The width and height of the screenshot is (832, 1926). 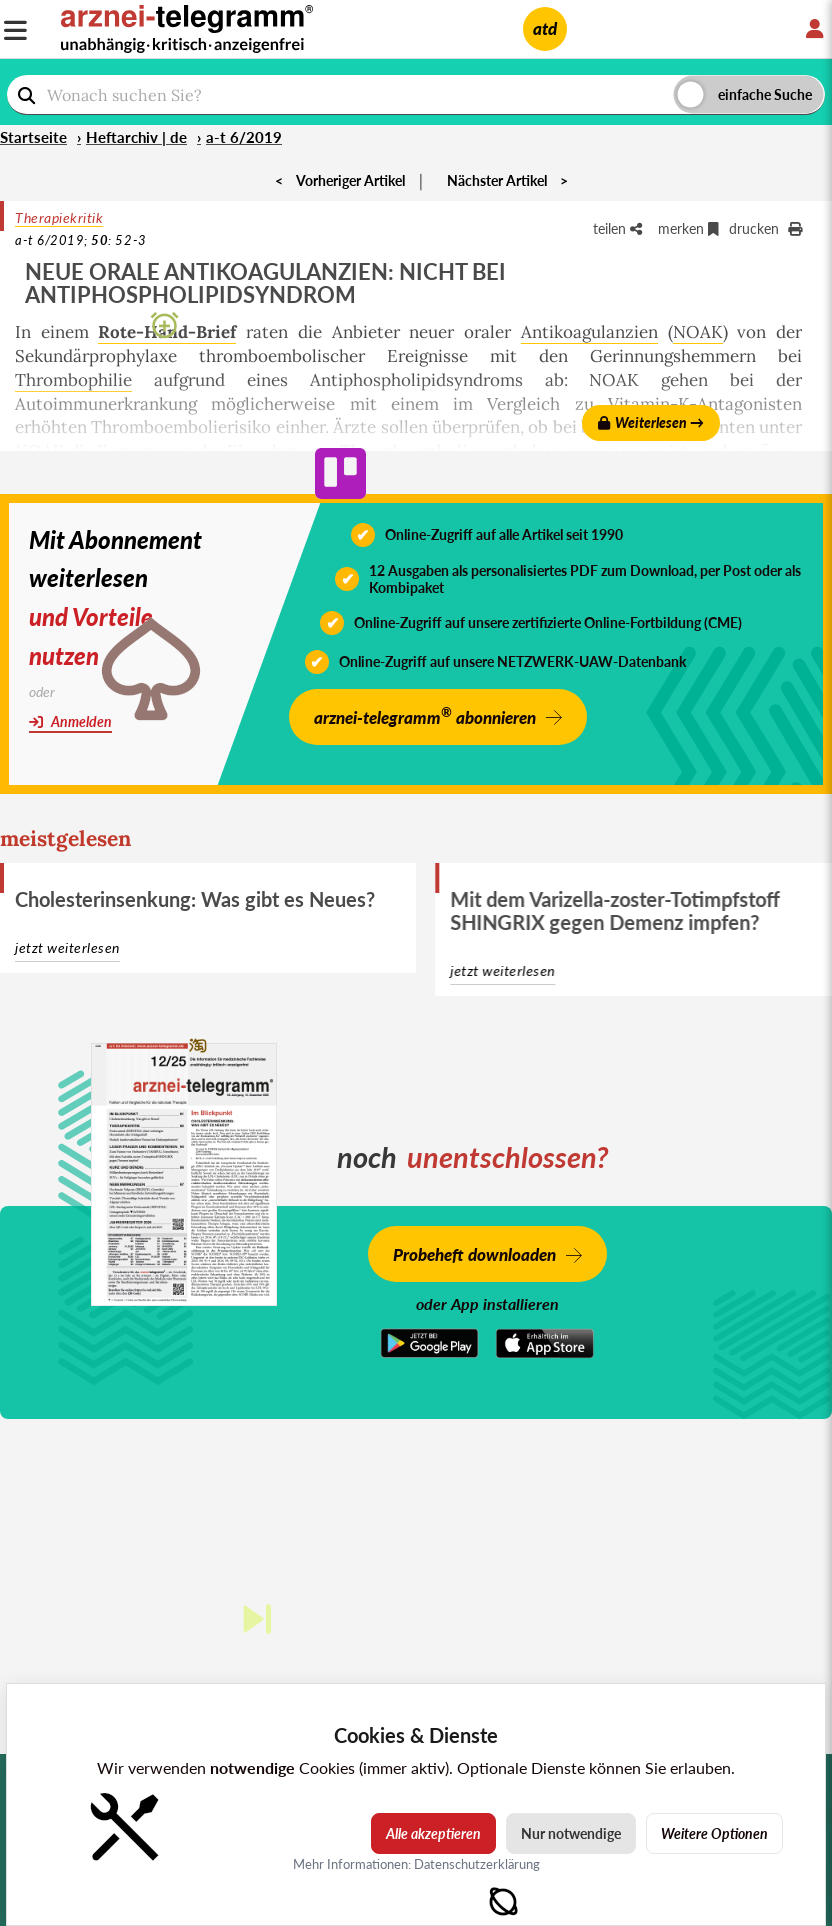 What do you see at coordinates (256, 1619) in the screenshot?
I see `skip to the next track` at bounding box center [256, 1619].